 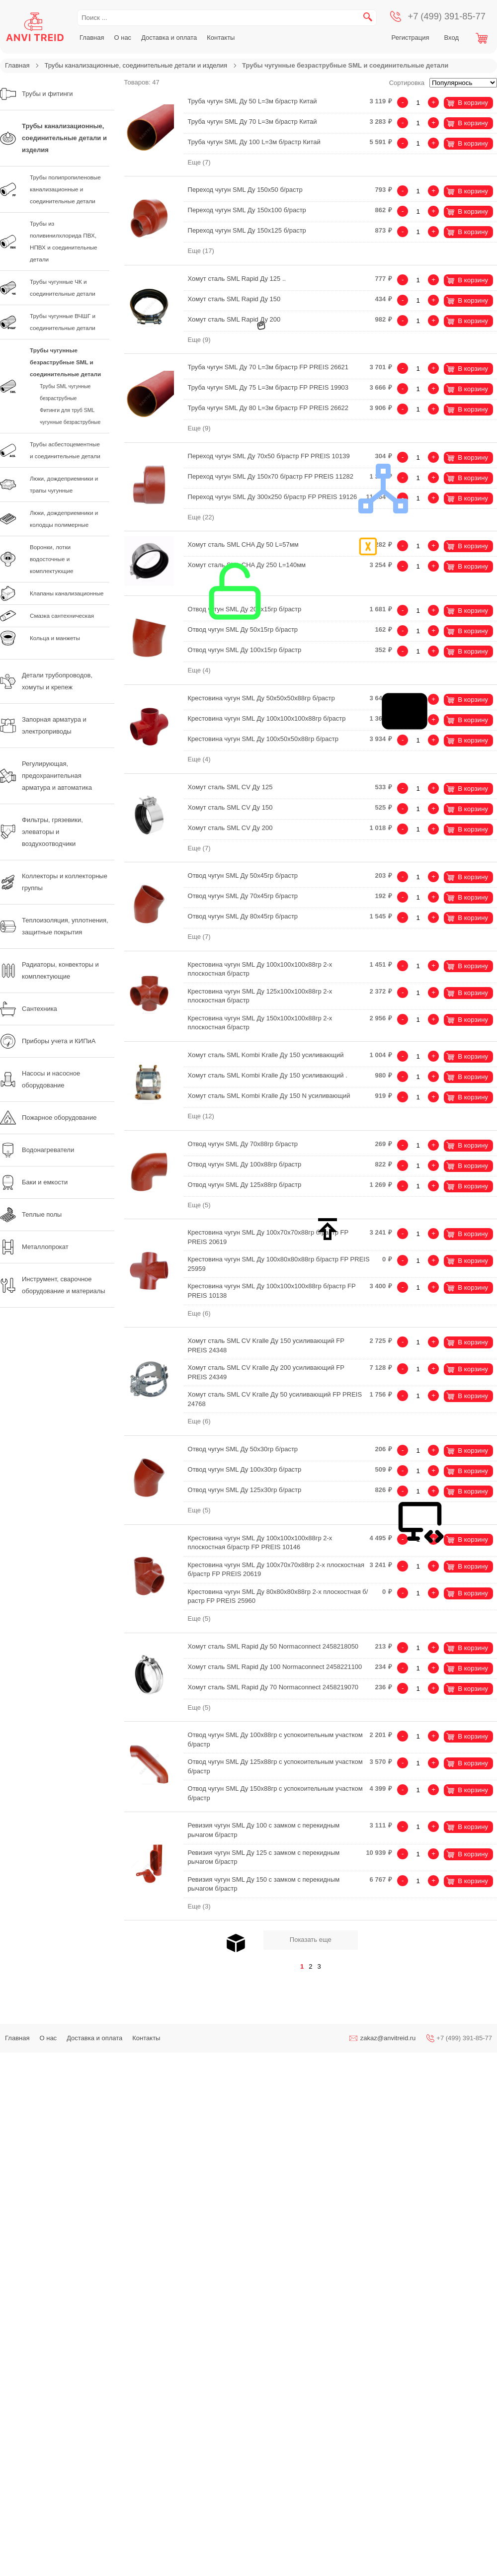 I want to click on unlock a secured item or feature, so click(x=235, y=591).